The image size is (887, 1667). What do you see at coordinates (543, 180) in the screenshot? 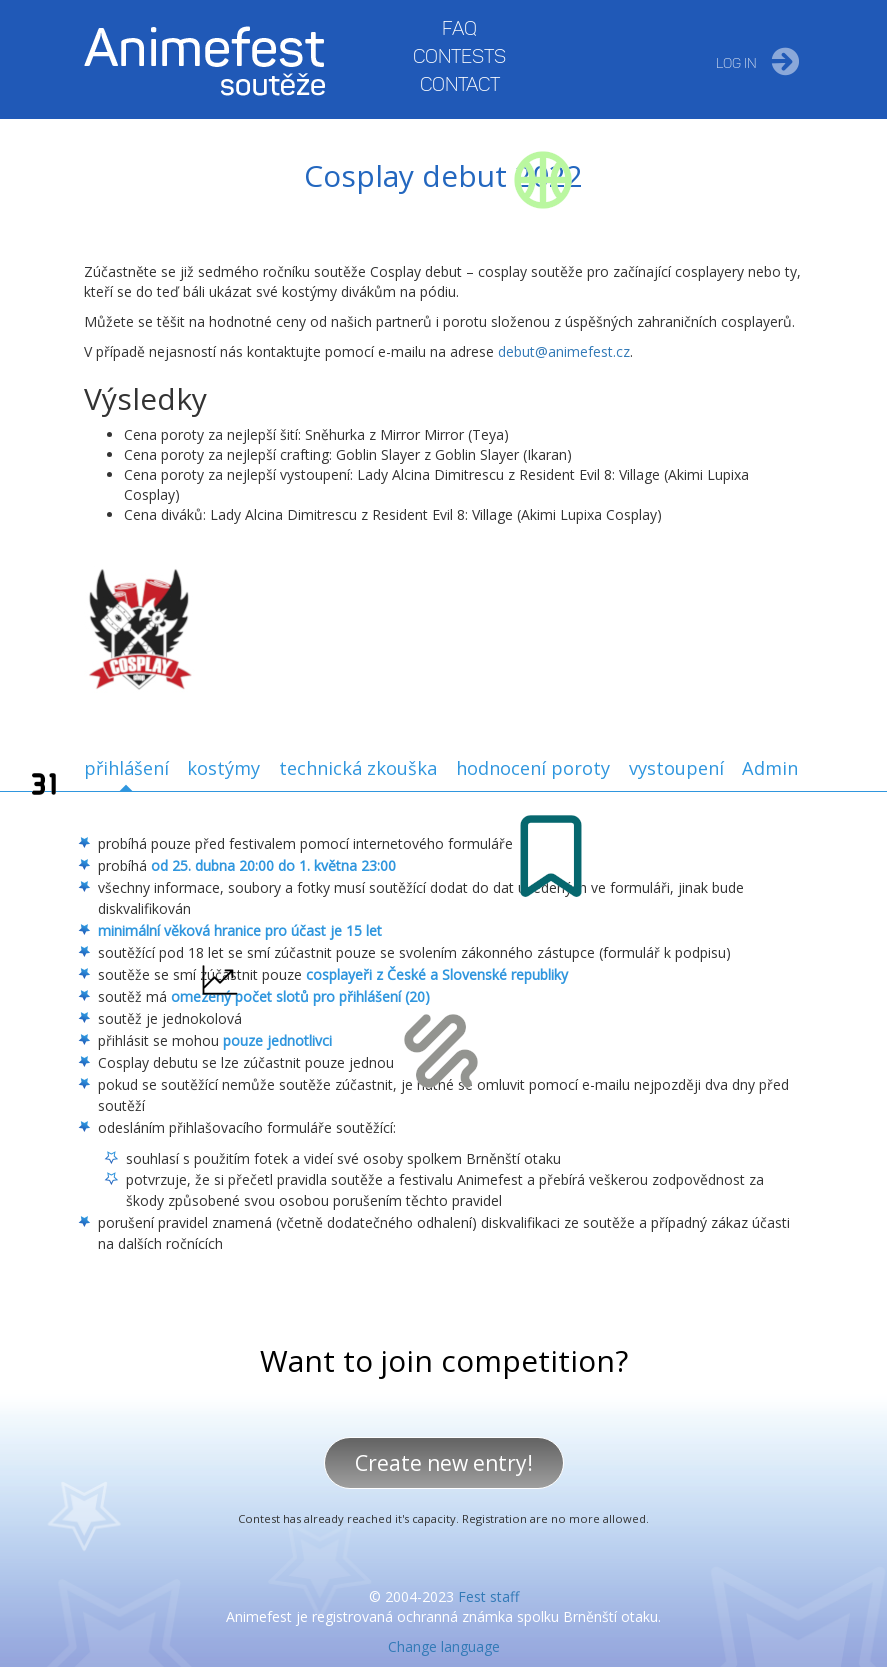
I see `access sports or basketball-related content` at bounding box center [543, 180].